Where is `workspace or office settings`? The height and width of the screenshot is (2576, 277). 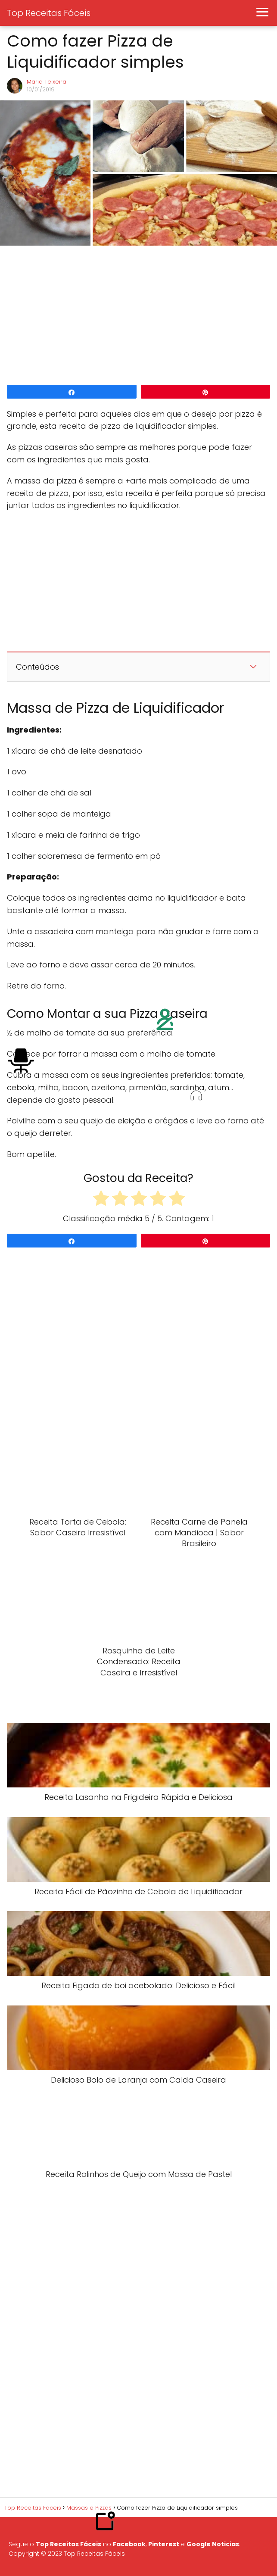 workspace or office settings is located at coordinates (21, 1060).